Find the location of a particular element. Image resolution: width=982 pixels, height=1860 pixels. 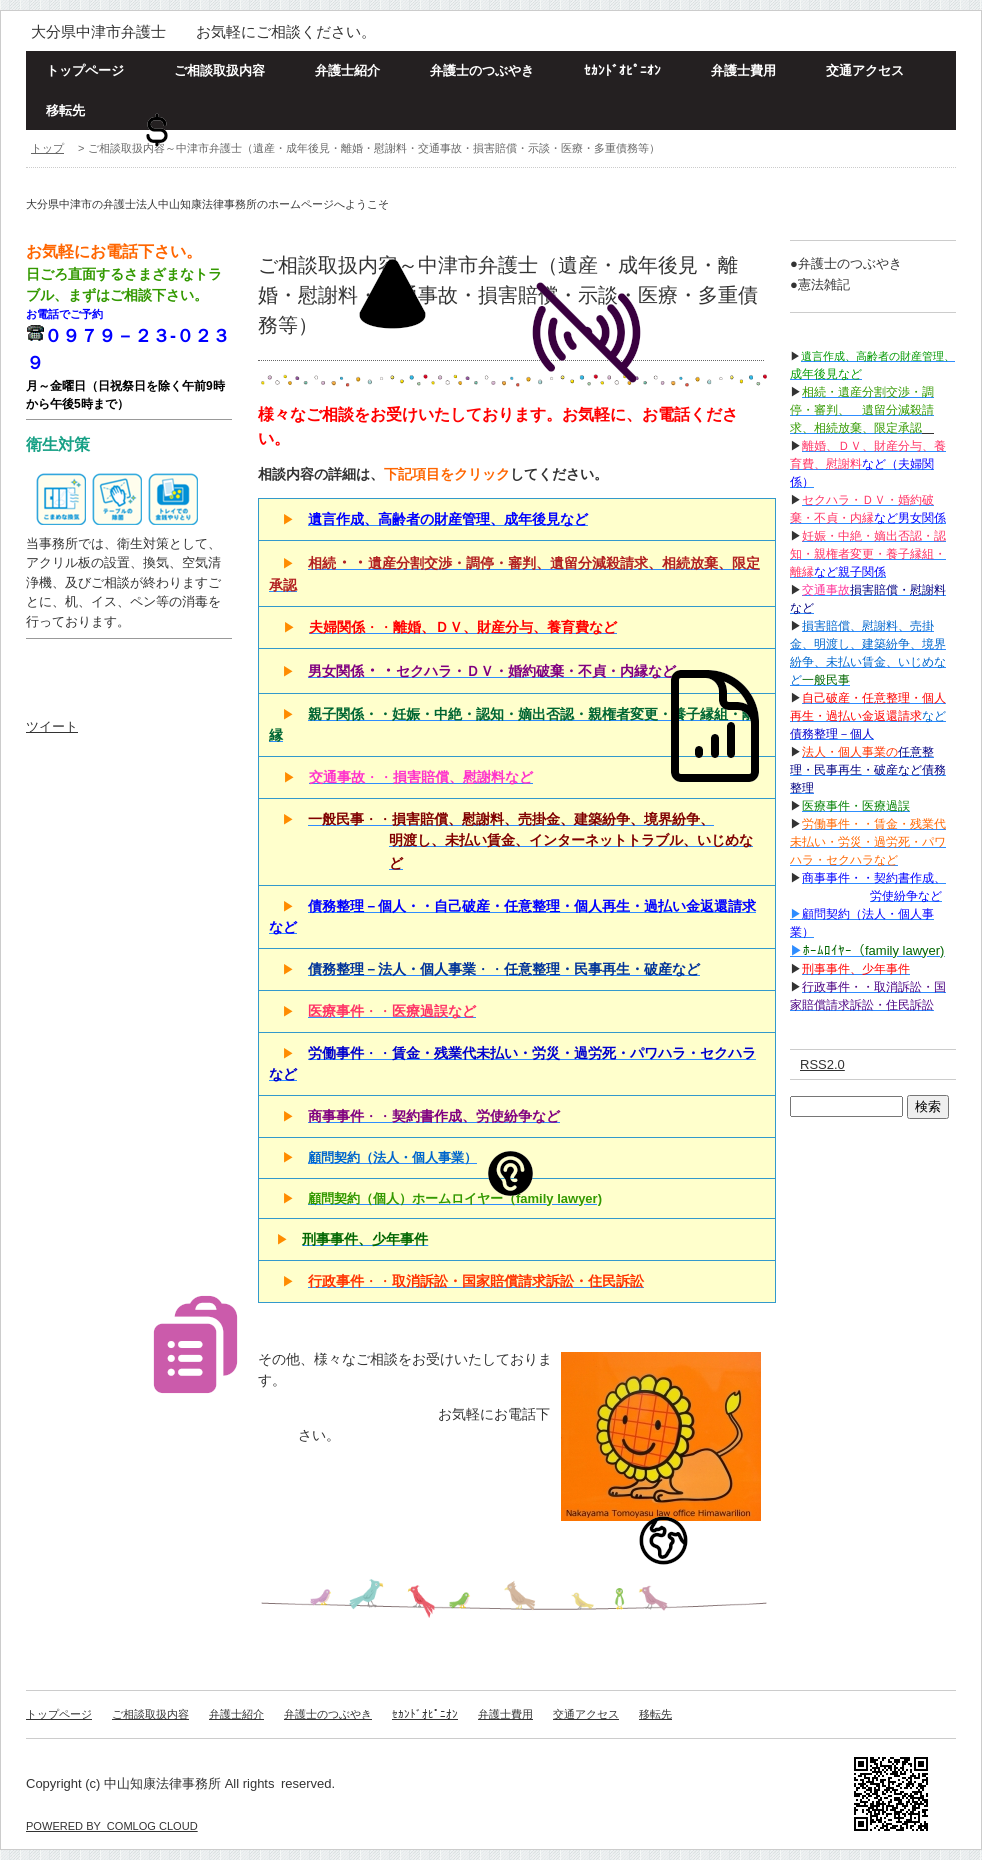

view clipboard with list items is located at coordinates (195, 1344).